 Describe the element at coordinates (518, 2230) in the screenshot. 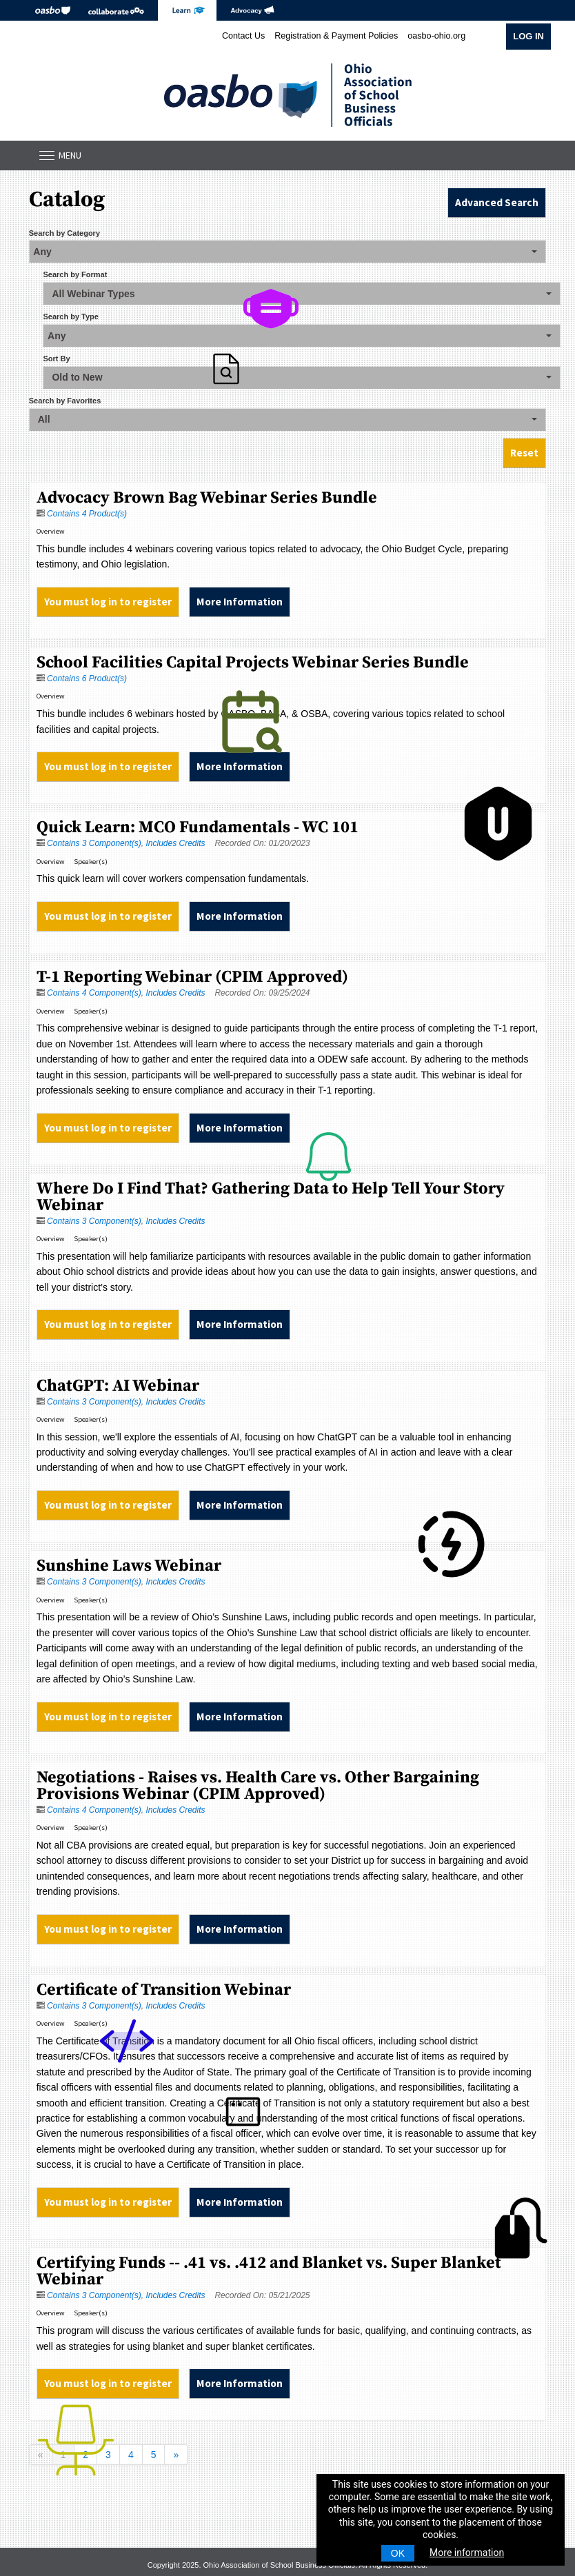

I see `browse tea or hot beverage options` at that location.